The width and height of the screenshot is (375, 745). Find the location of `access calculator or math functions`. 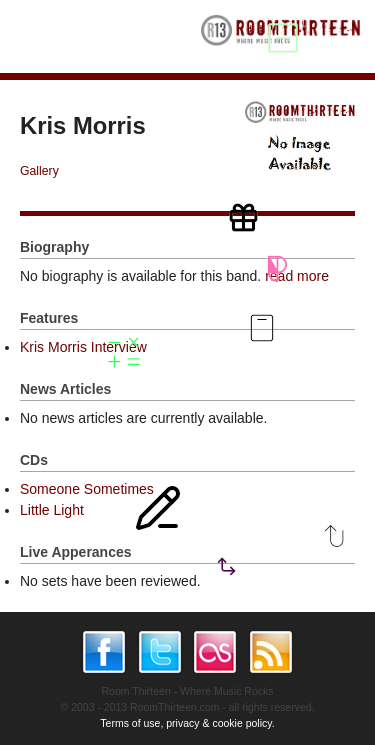

access calculator or math functions is located at coordinates (124, 352).